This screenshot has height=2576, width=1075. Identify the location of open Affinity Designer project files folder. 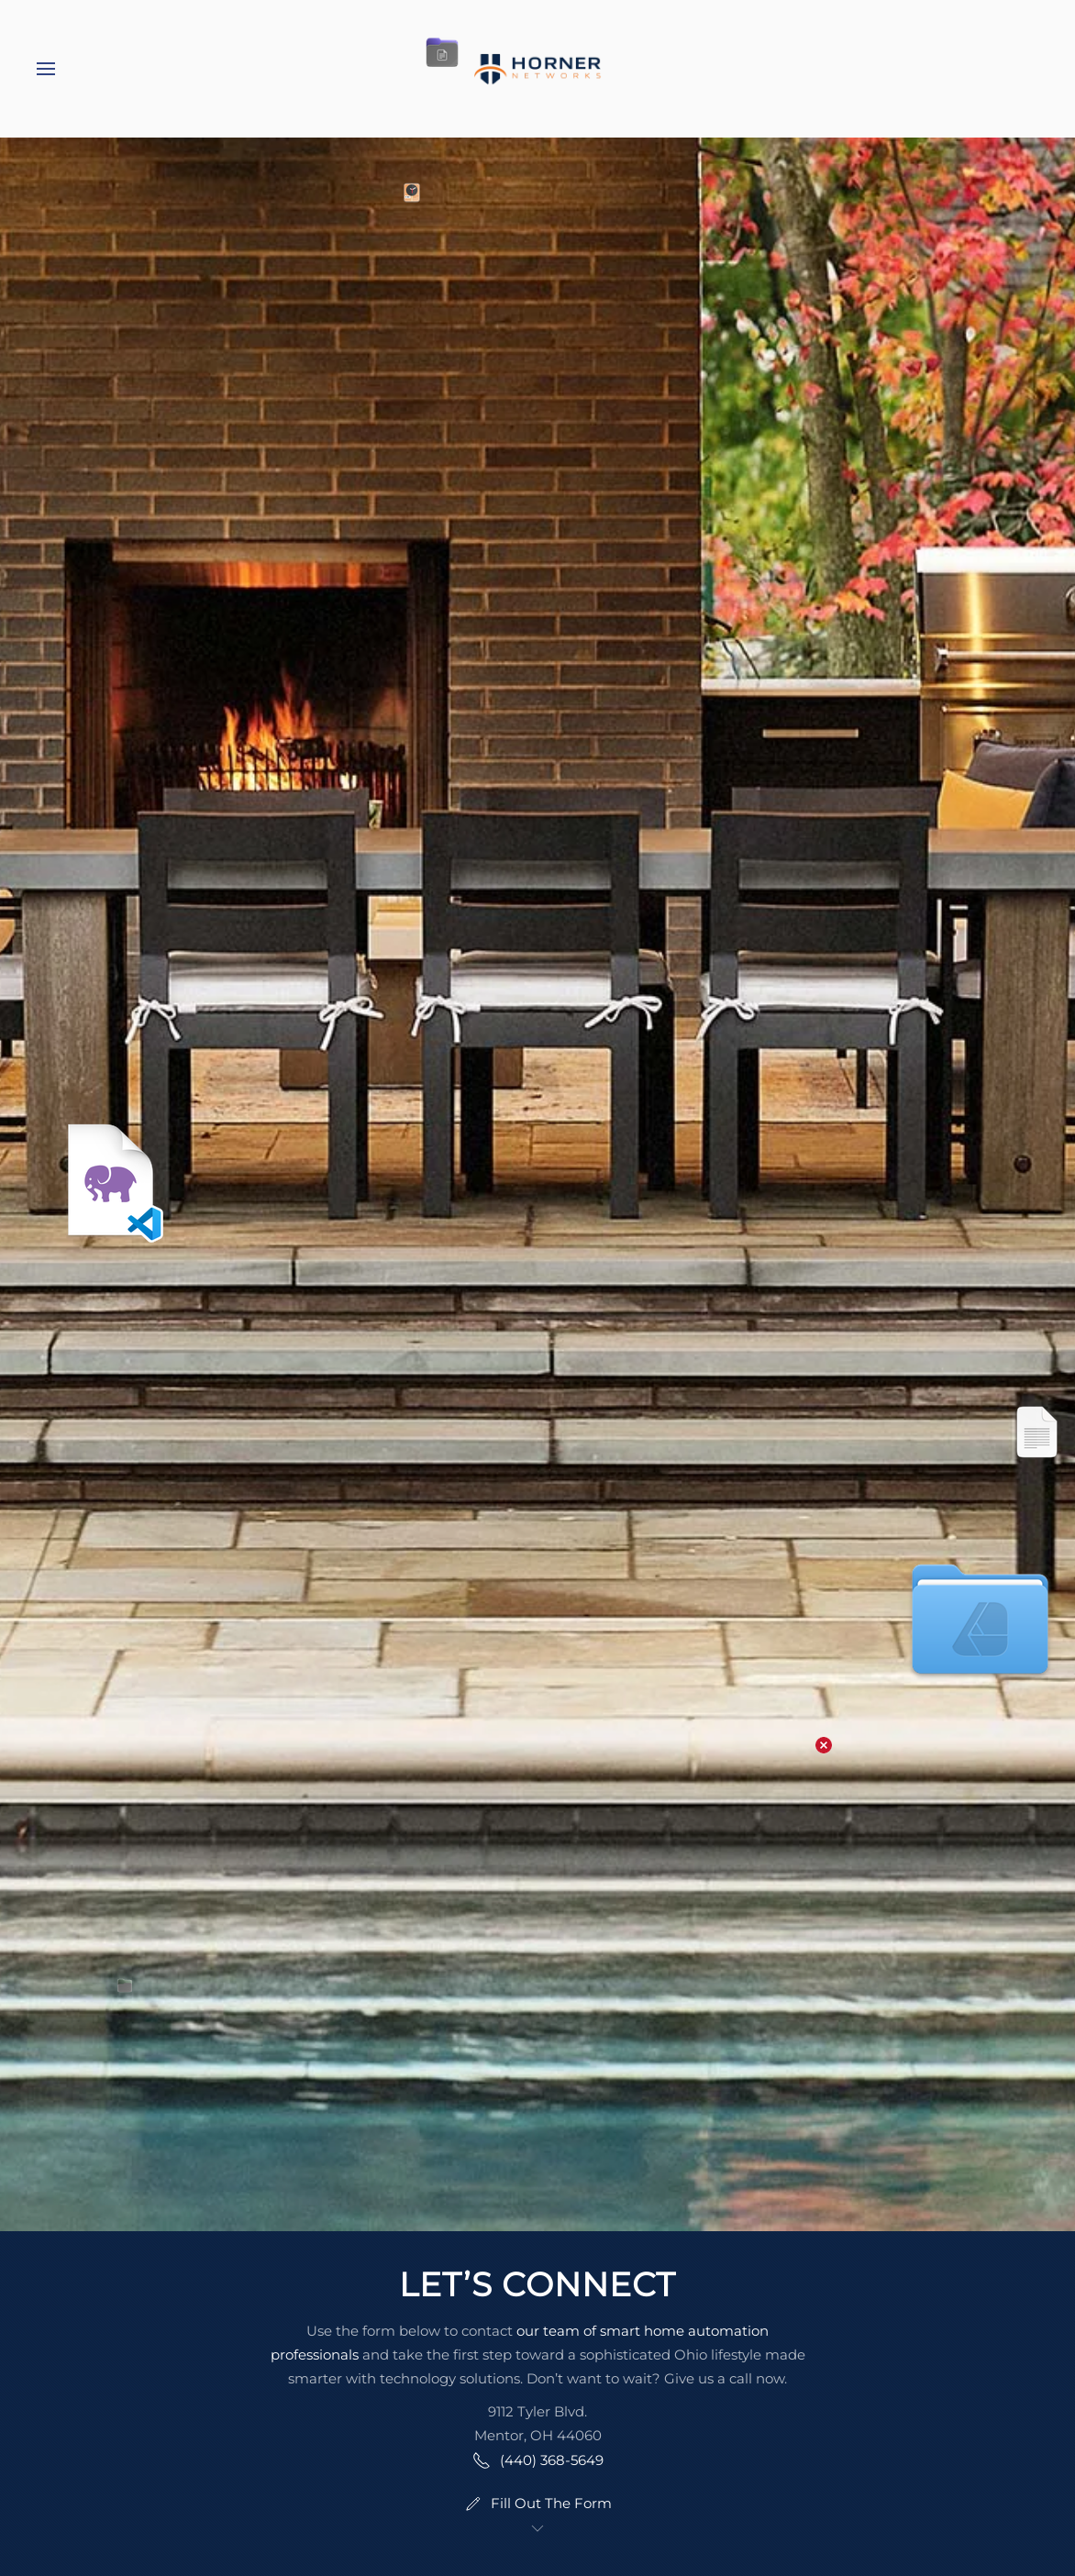
(980, 1619).